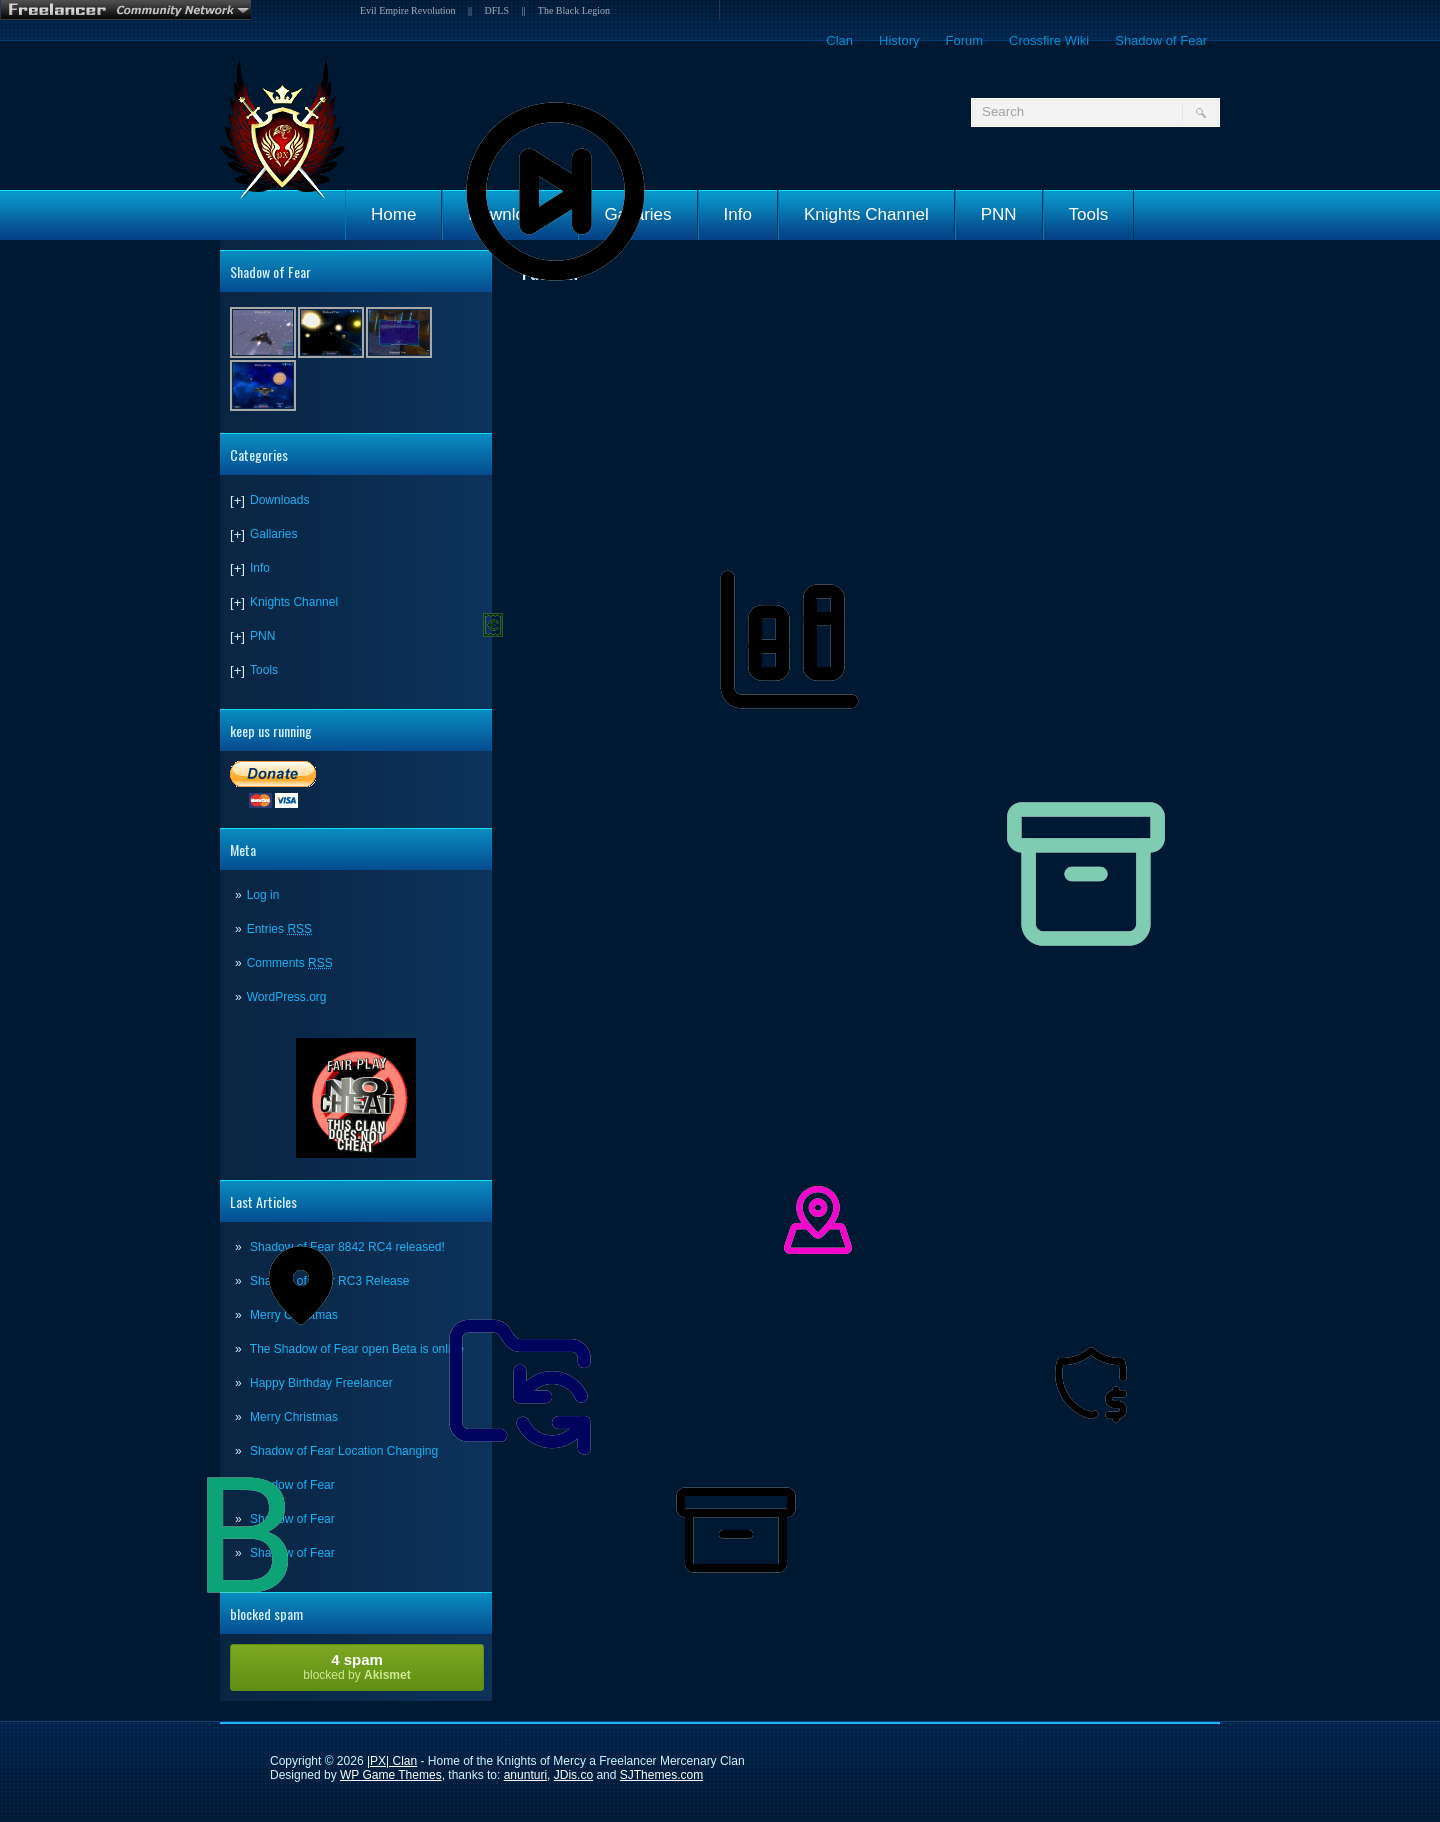 The height and width of the screenshot is (1822, 1440). Describe the element at coordinates (520, 1384) in the screenshot. I see `sync folder contents with cloud storage` at that location.